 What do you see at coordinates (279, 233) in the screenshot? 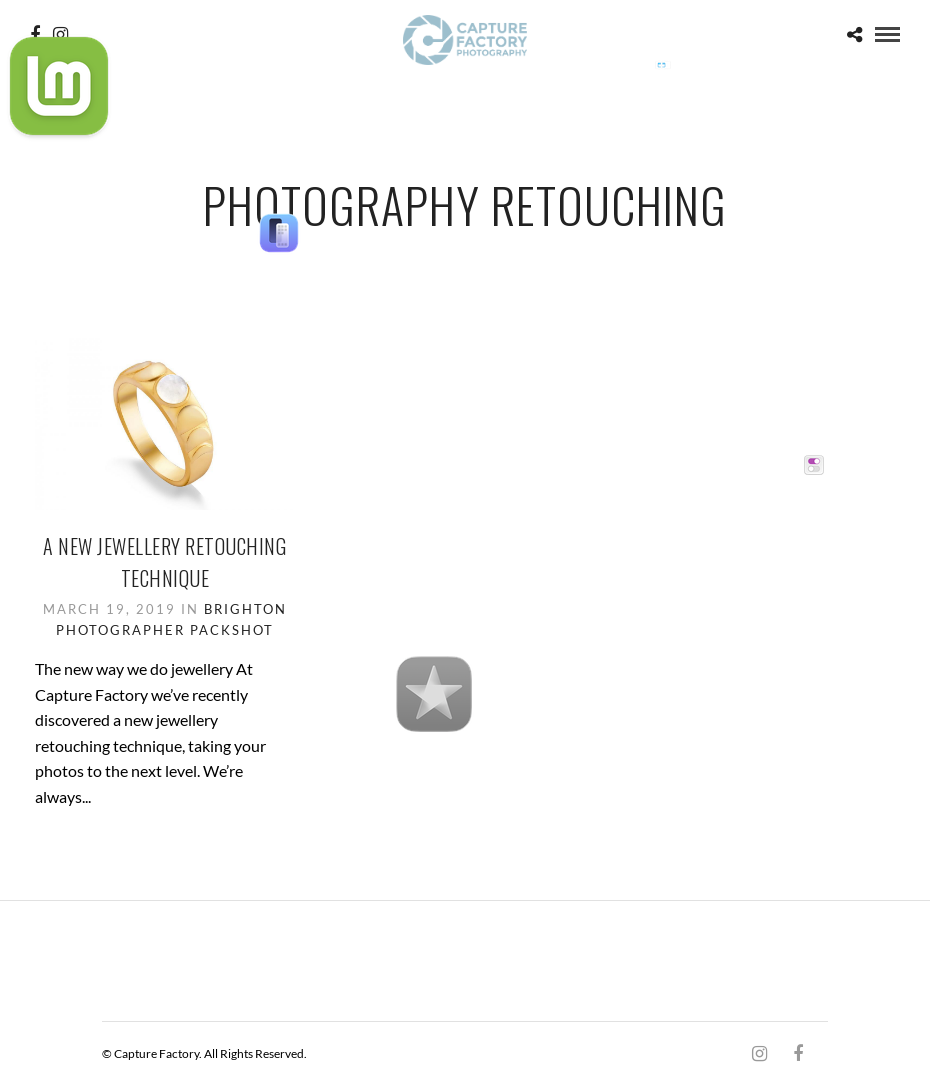
I see `open kde connect preferences` at bounding box center [279, 233].